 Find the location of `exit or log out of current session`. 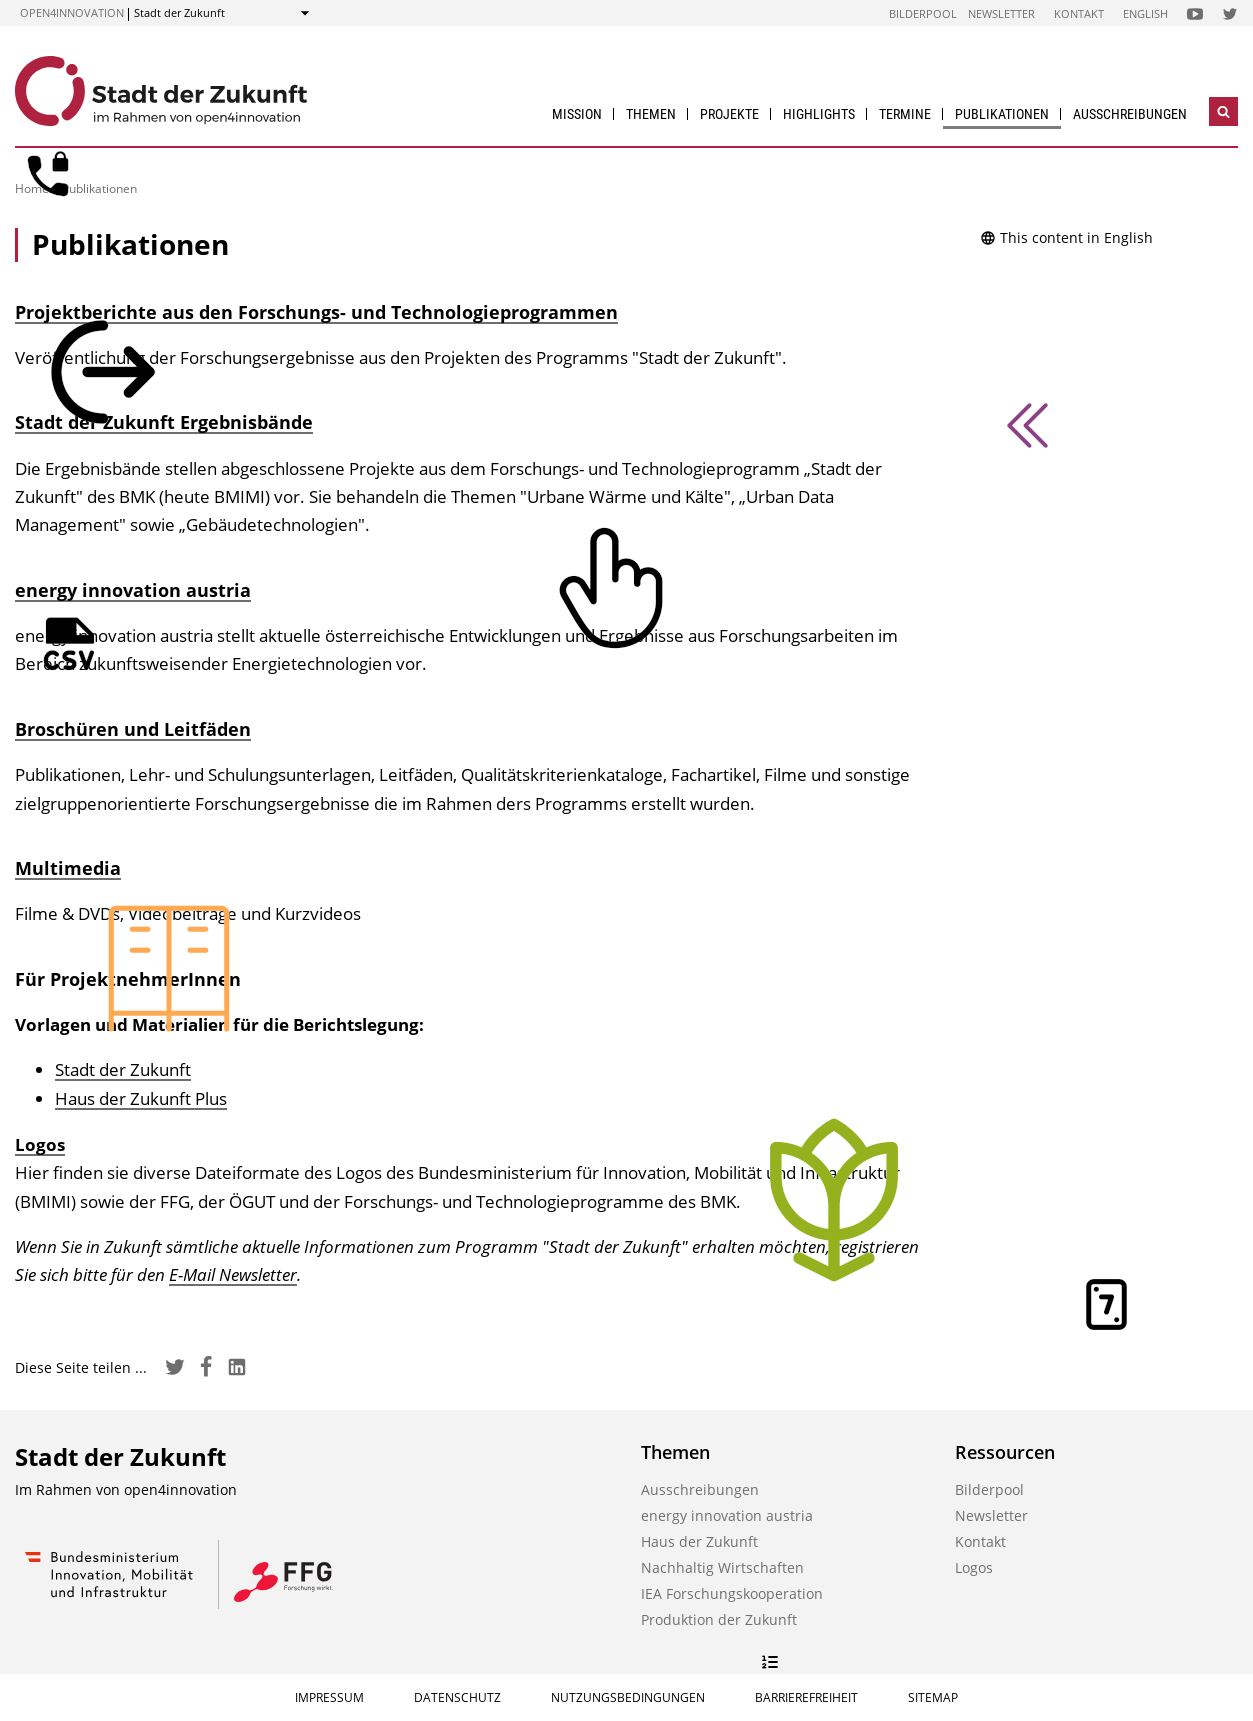

exit or log out of current session is located at coordinates (103, 372).